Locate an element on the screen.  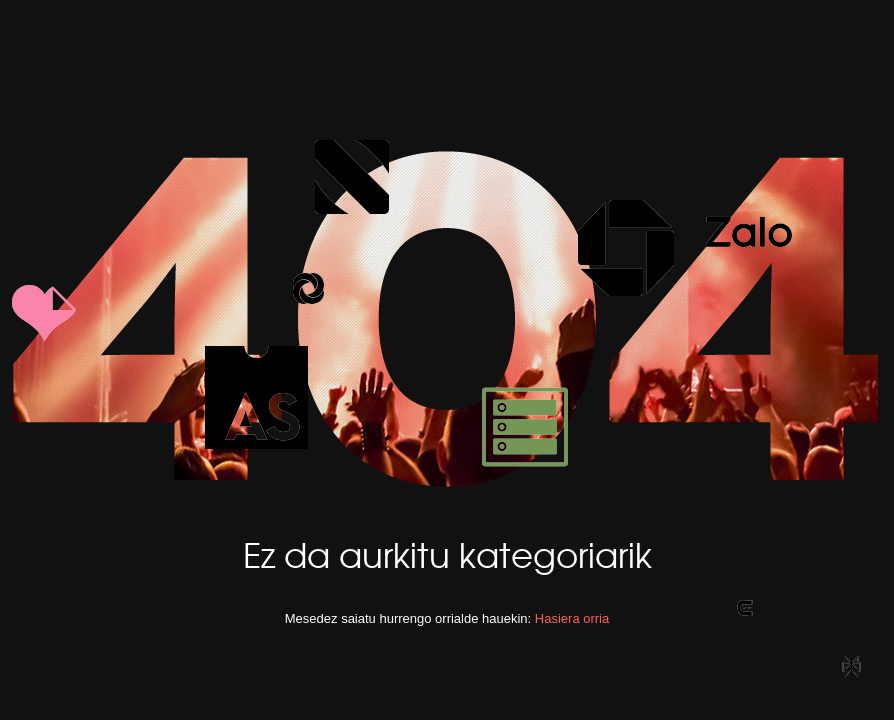
coding ninjas brand logo is located at coordinates (745, 608).